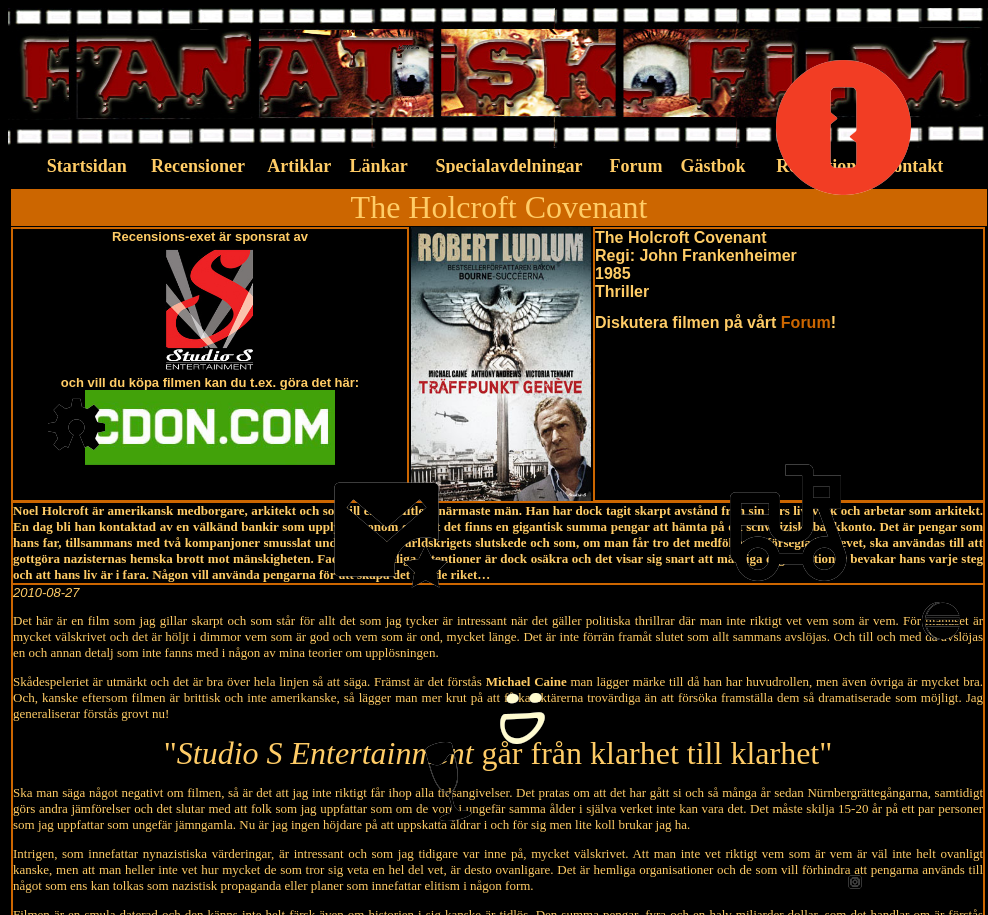  What do you see at coordinates (522, 718) in the screenshot?
I see `open SmugMug photo sharing app` at bounding box center [522, 718].